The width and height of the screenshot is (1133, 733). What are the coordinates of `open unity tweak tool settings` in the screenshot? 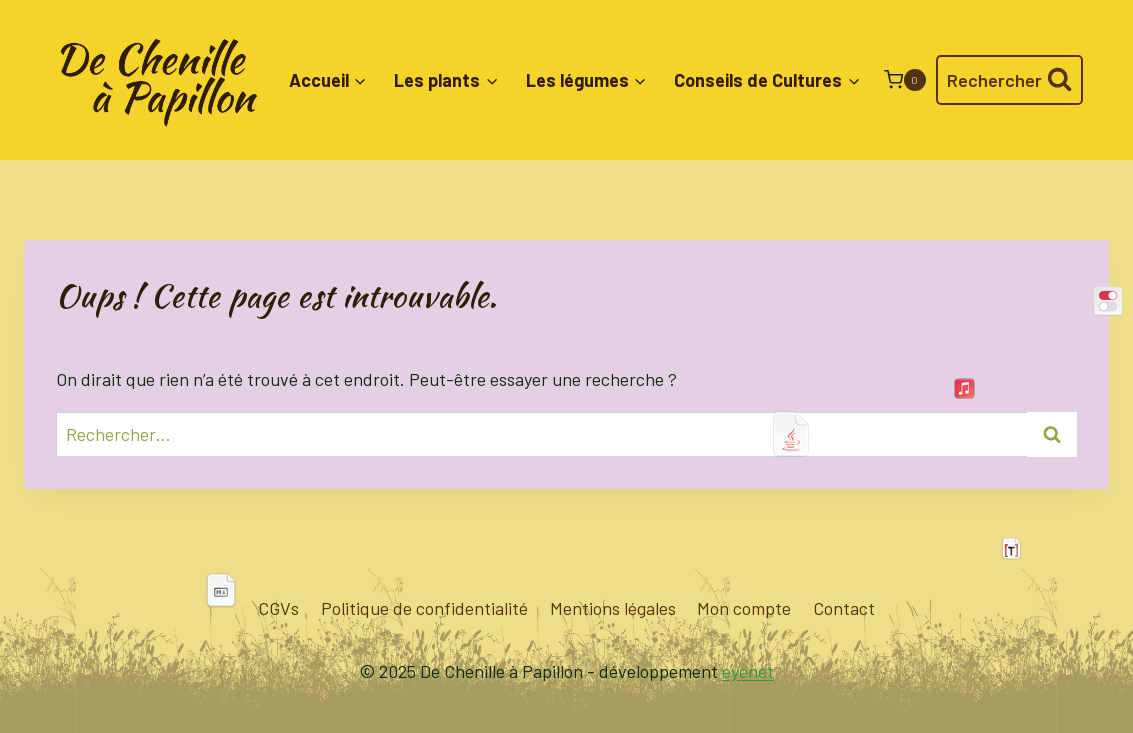 It's located at (1108, 301).